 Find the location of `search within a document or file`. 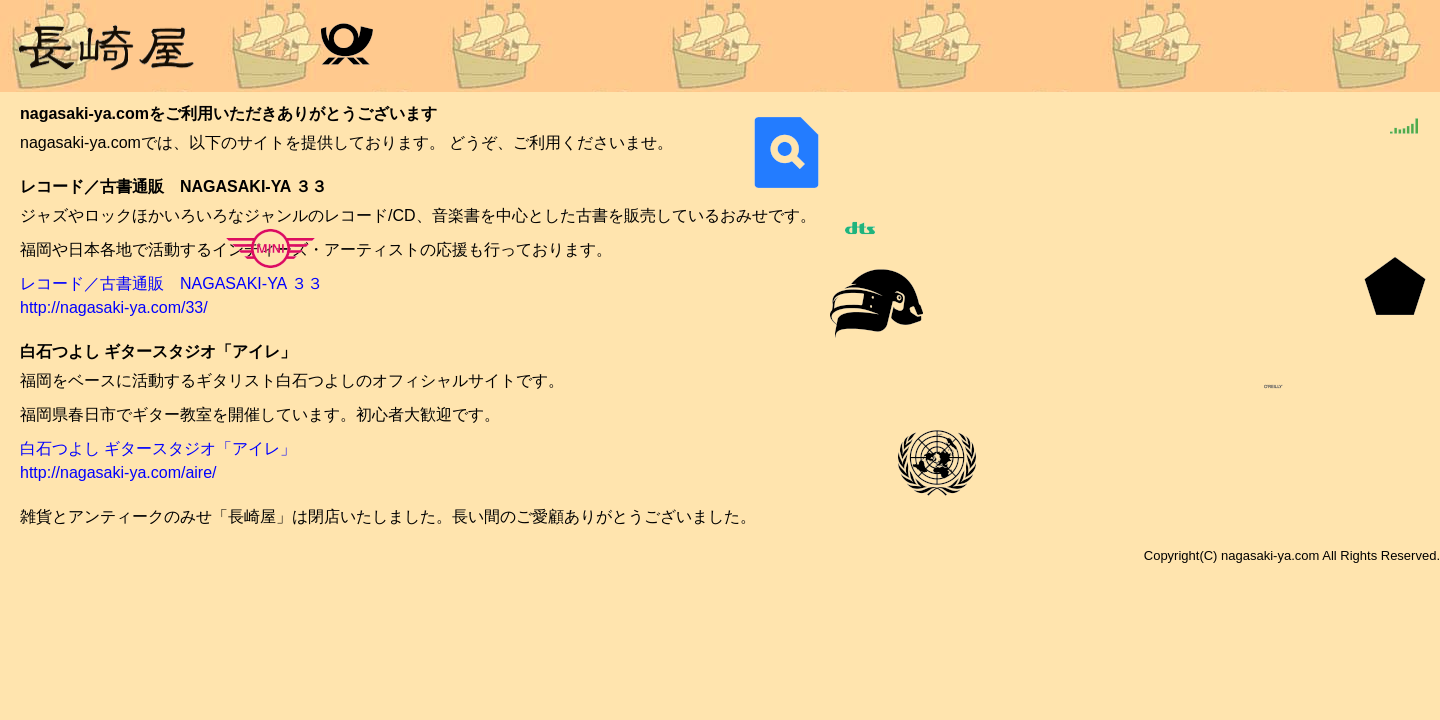

search within a document or file is located at coordinates (786, 152).